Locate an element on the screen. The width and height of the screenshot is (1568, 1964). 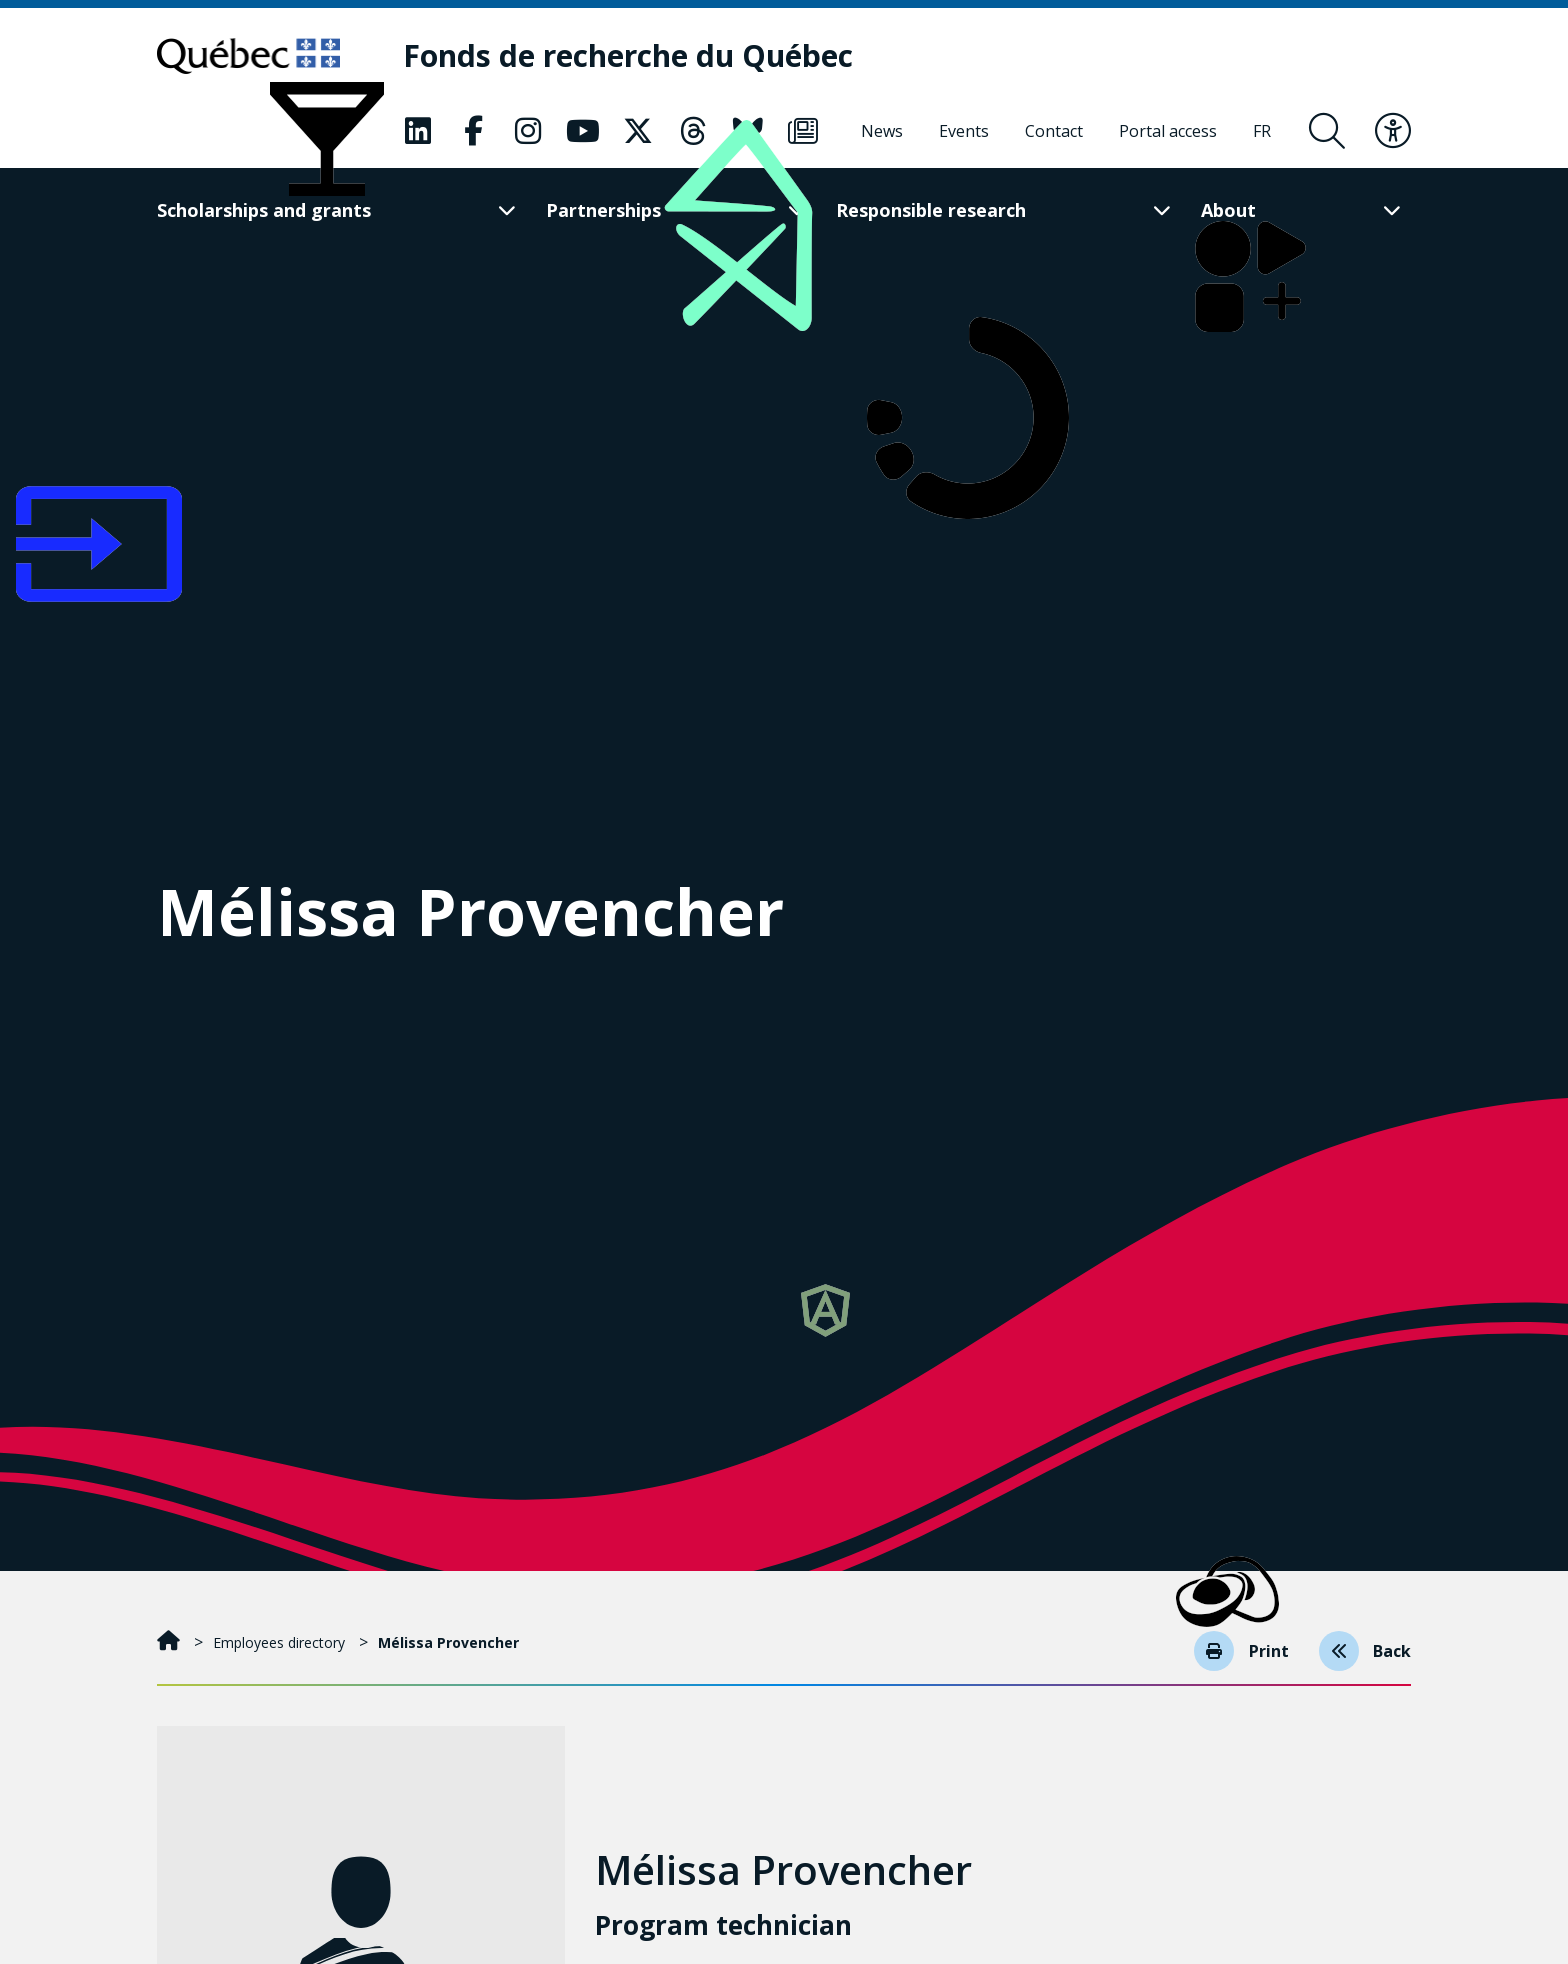
open stagetimer app is located at coordinates (968, 418).